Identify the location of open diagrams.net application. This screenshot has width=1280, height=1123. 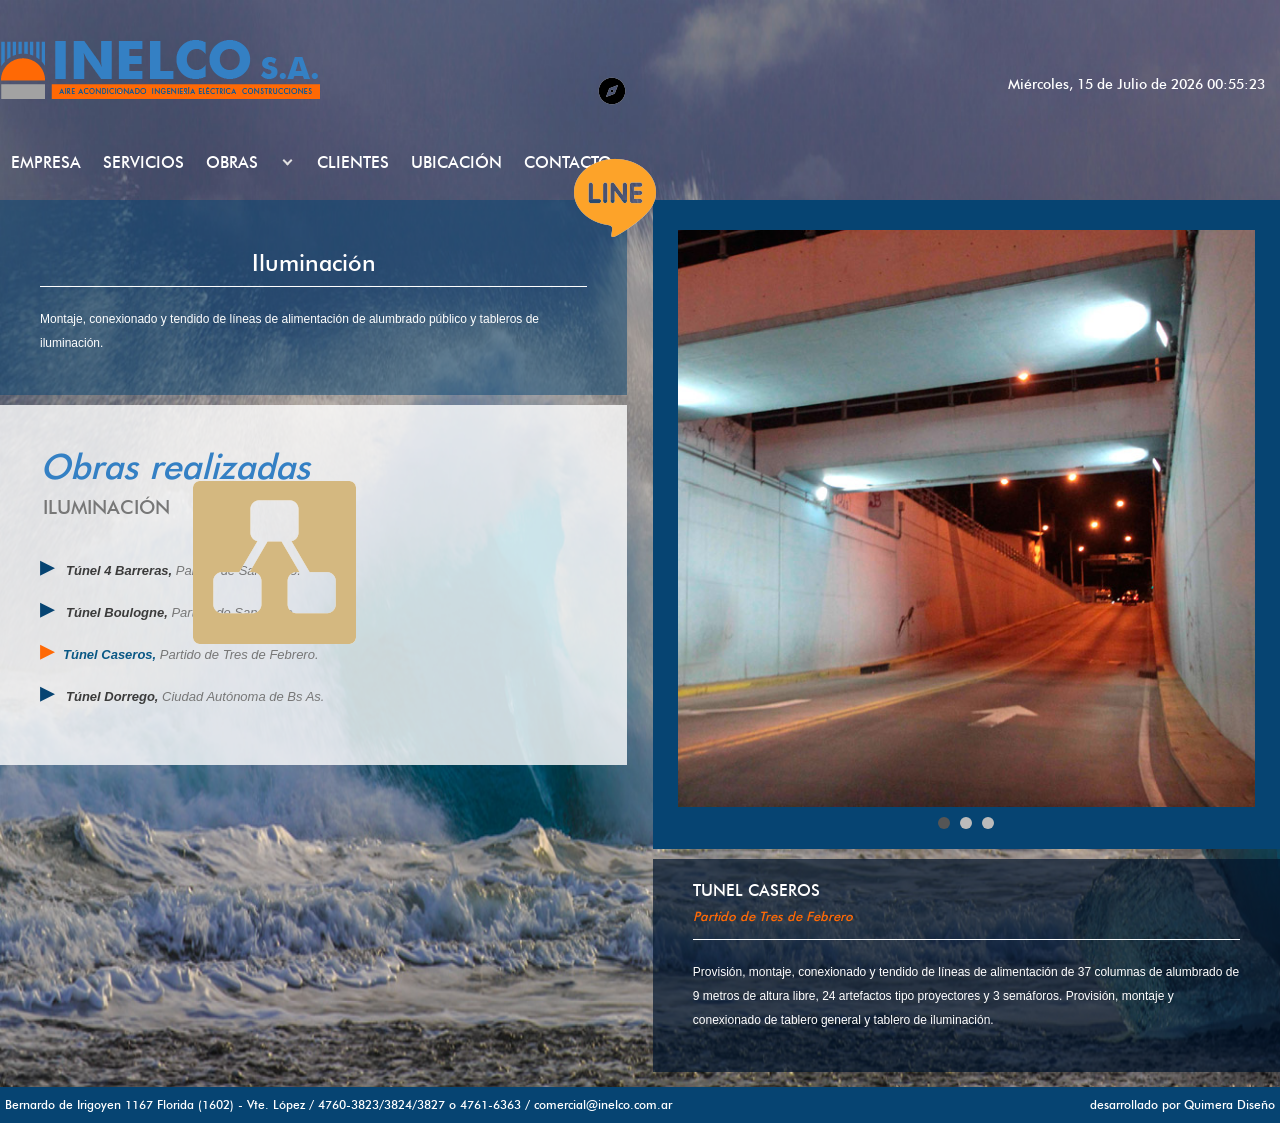
(274, 562).